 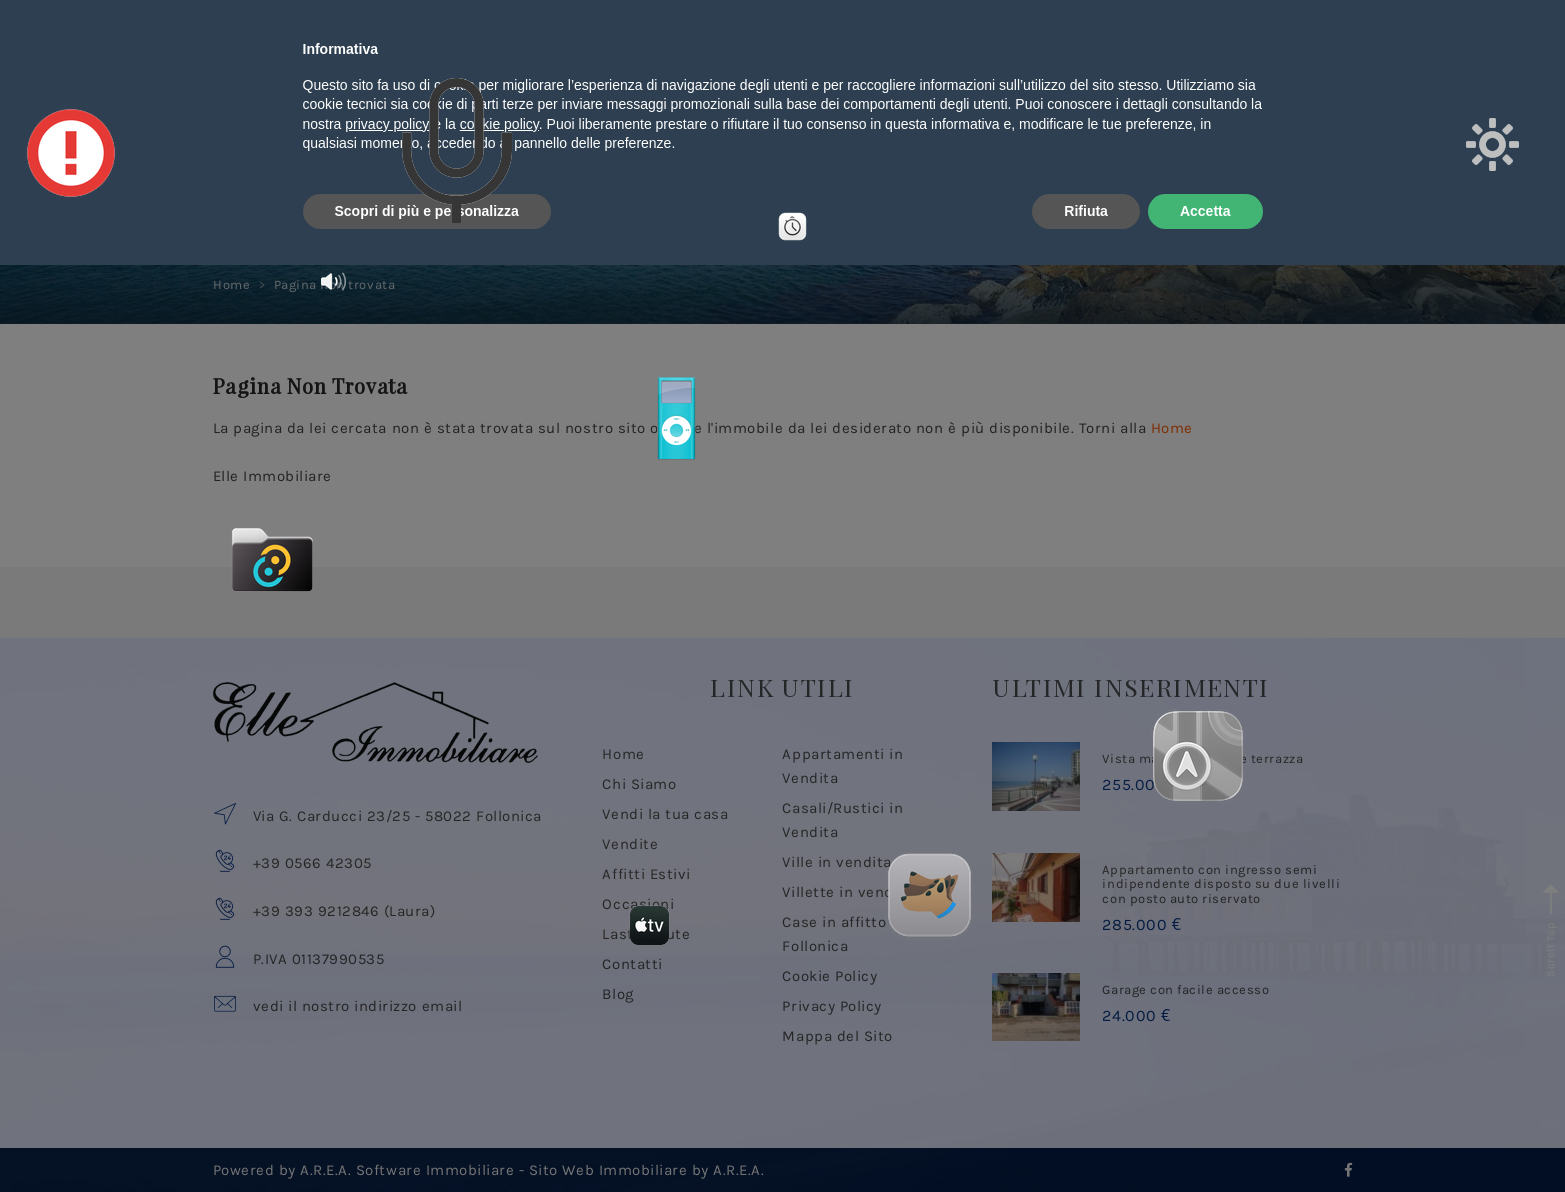 What do you see at coordinates (456, 150) in the screenshot?
I see `access microphone settings` at bounding box center [456, 150].